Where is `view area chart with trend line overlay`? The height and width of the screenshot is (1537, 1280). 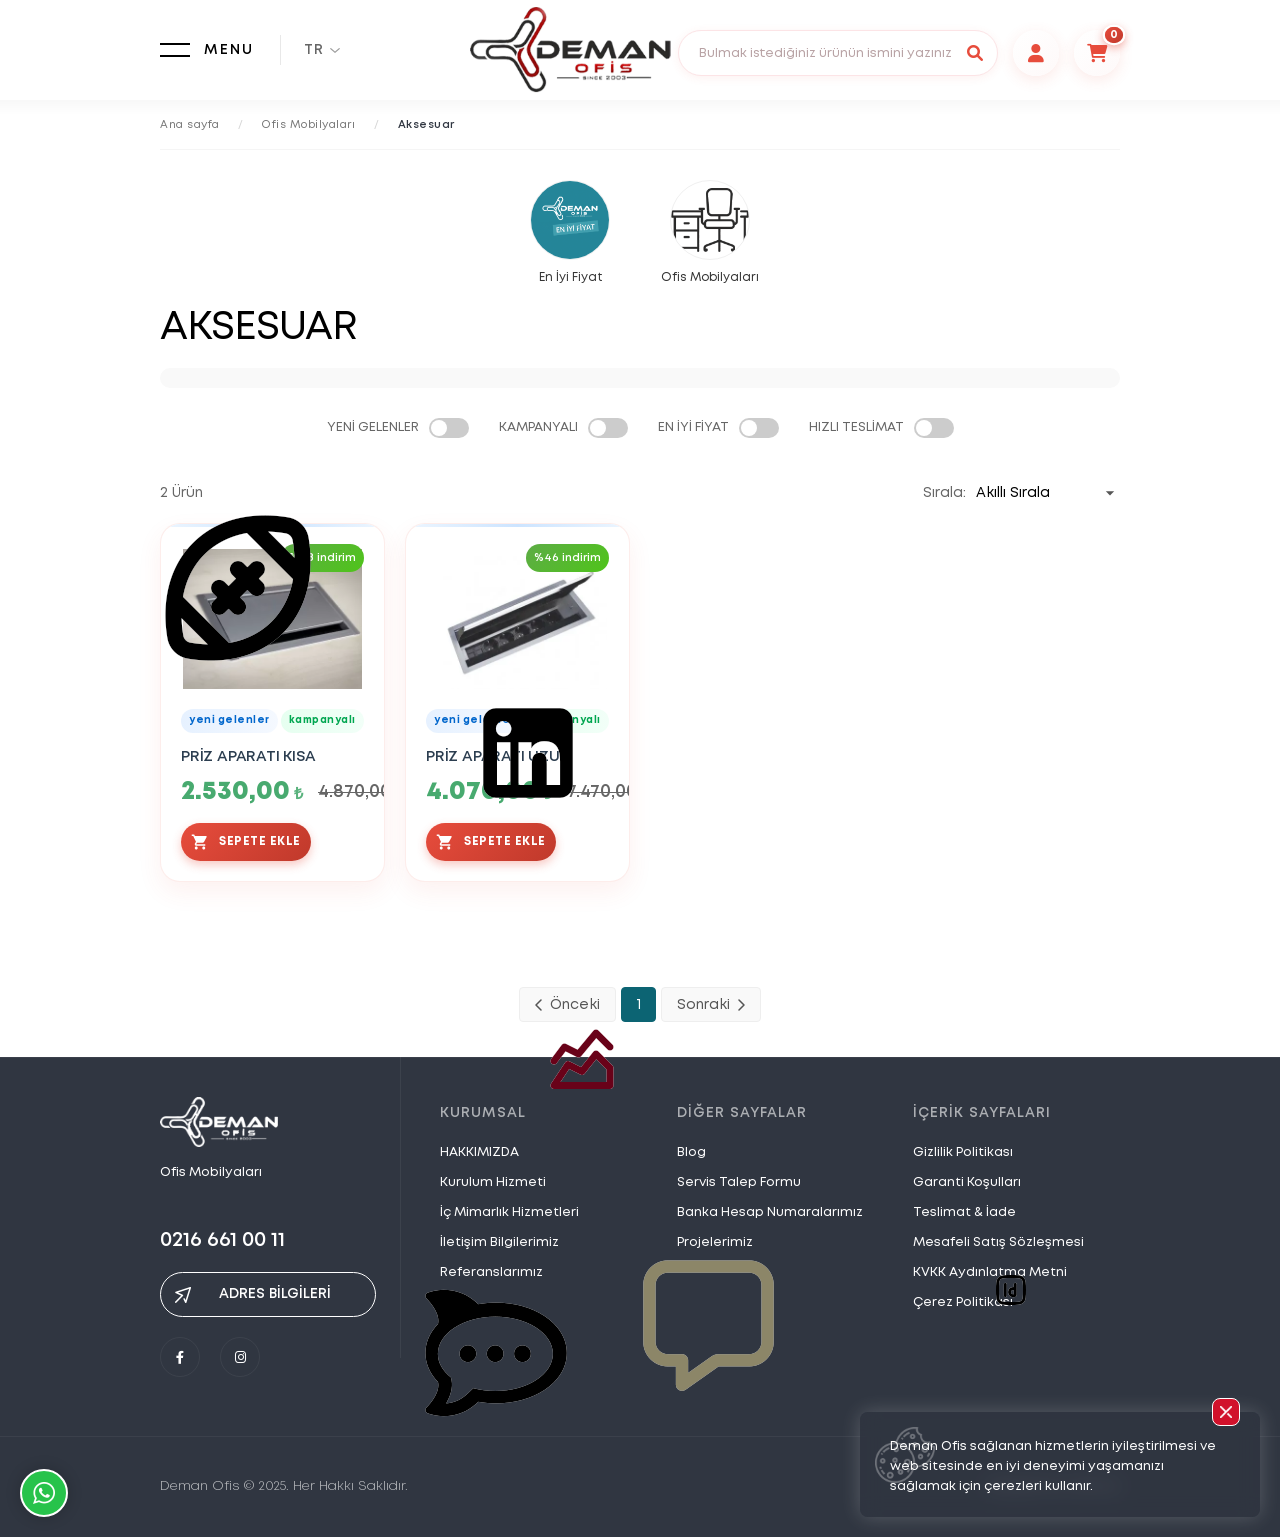
view area chart with trend line overlay is located at coordinates (582, 1061).